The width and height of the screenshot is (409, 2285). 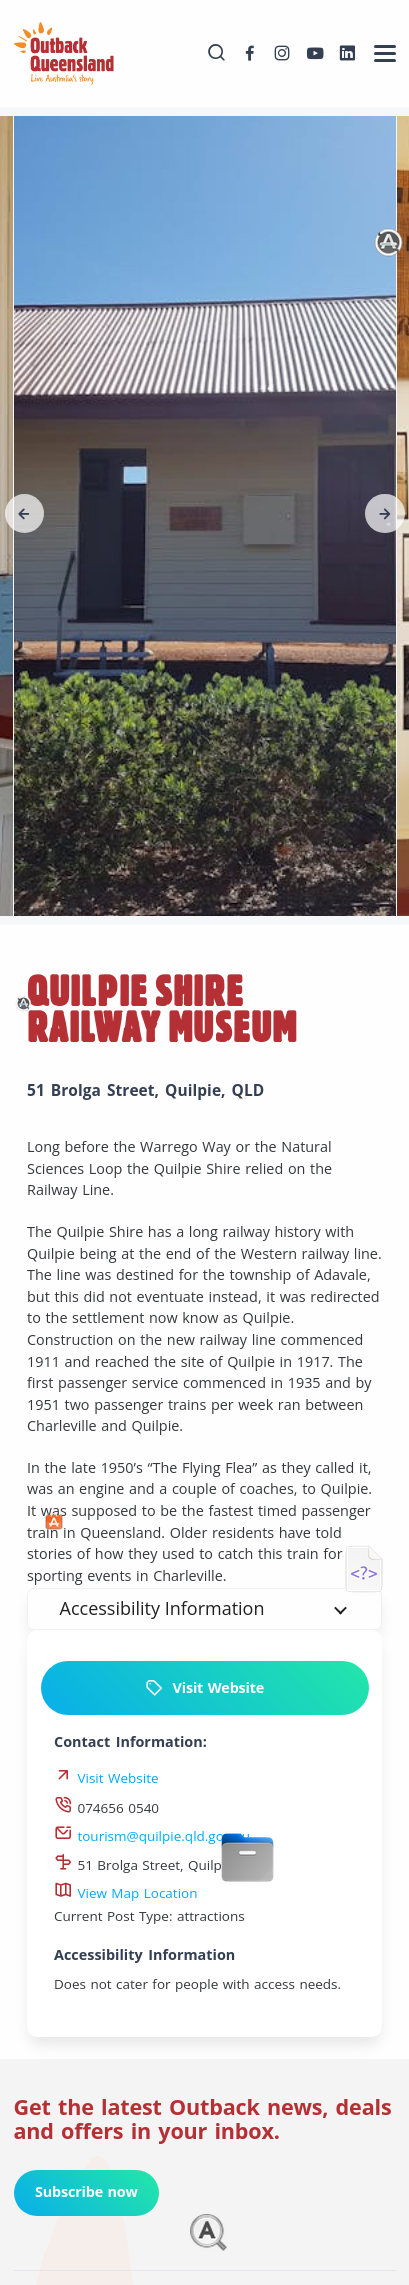 I want to click on open the nautilus file manager, so click(x=247, y=1857).